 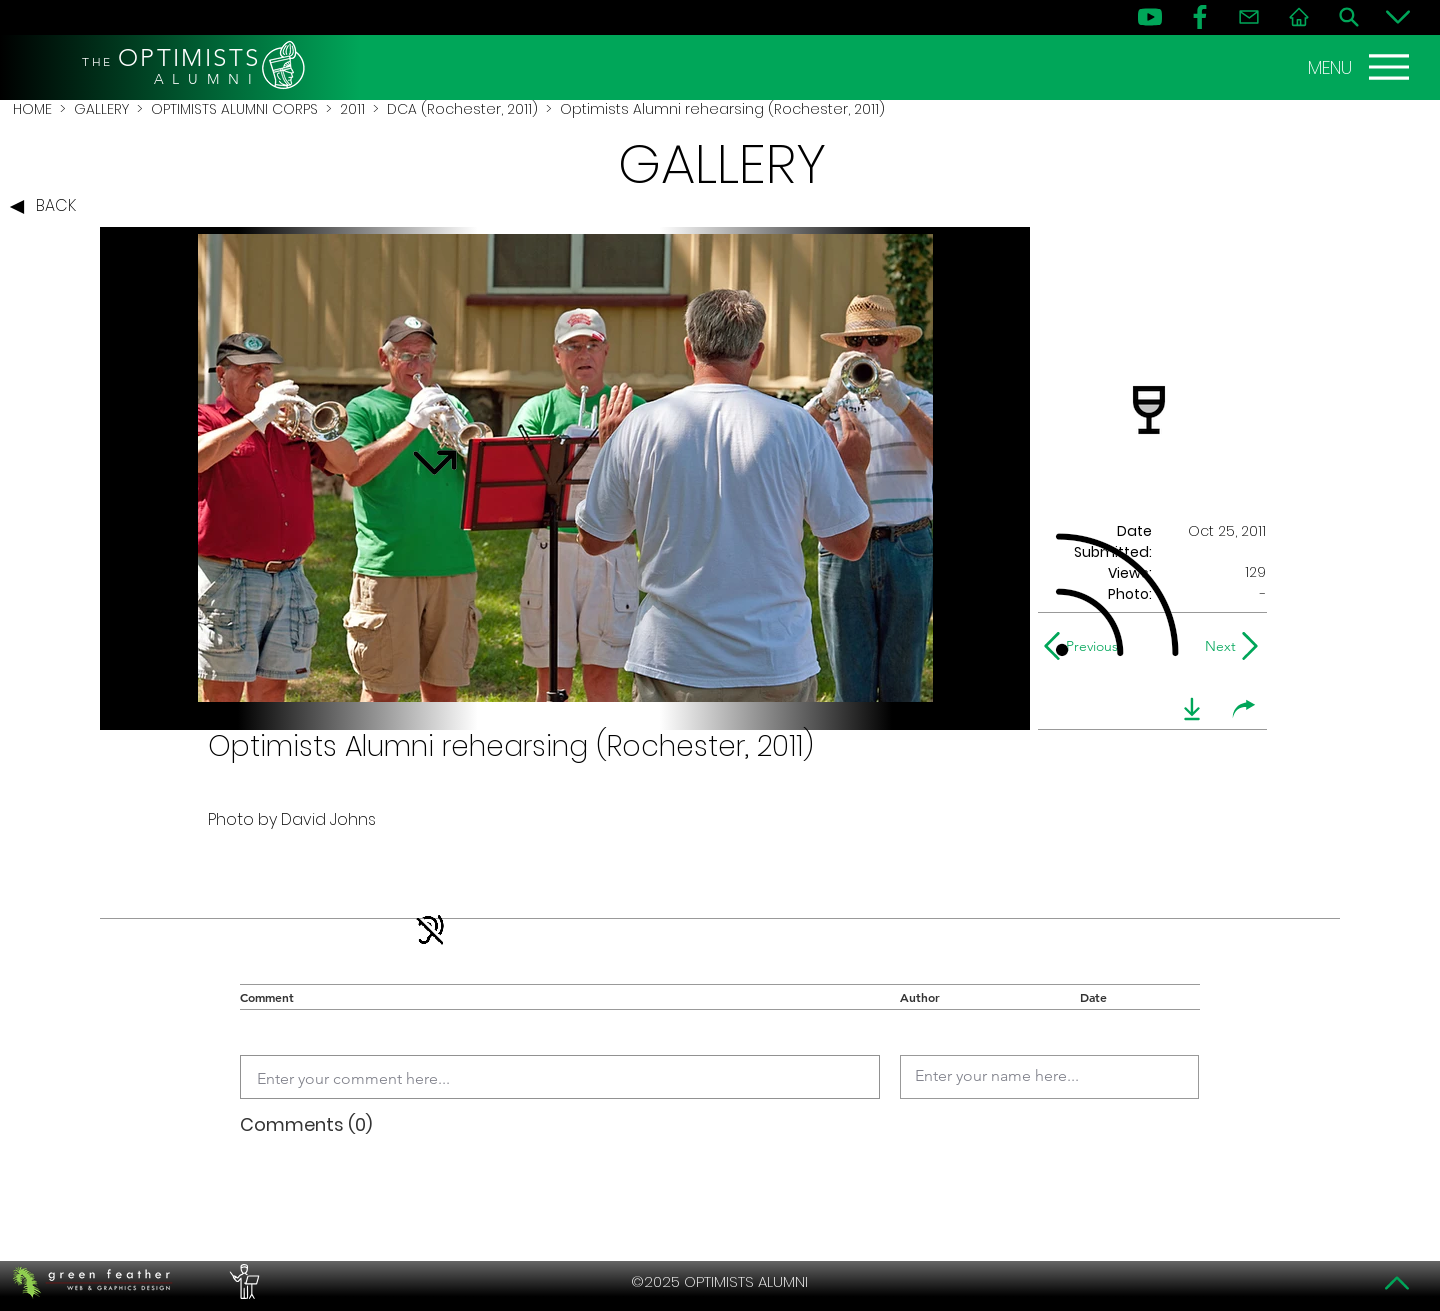 I want to click on indicates hearing assistance is disabled, so click(x=431, y=930).